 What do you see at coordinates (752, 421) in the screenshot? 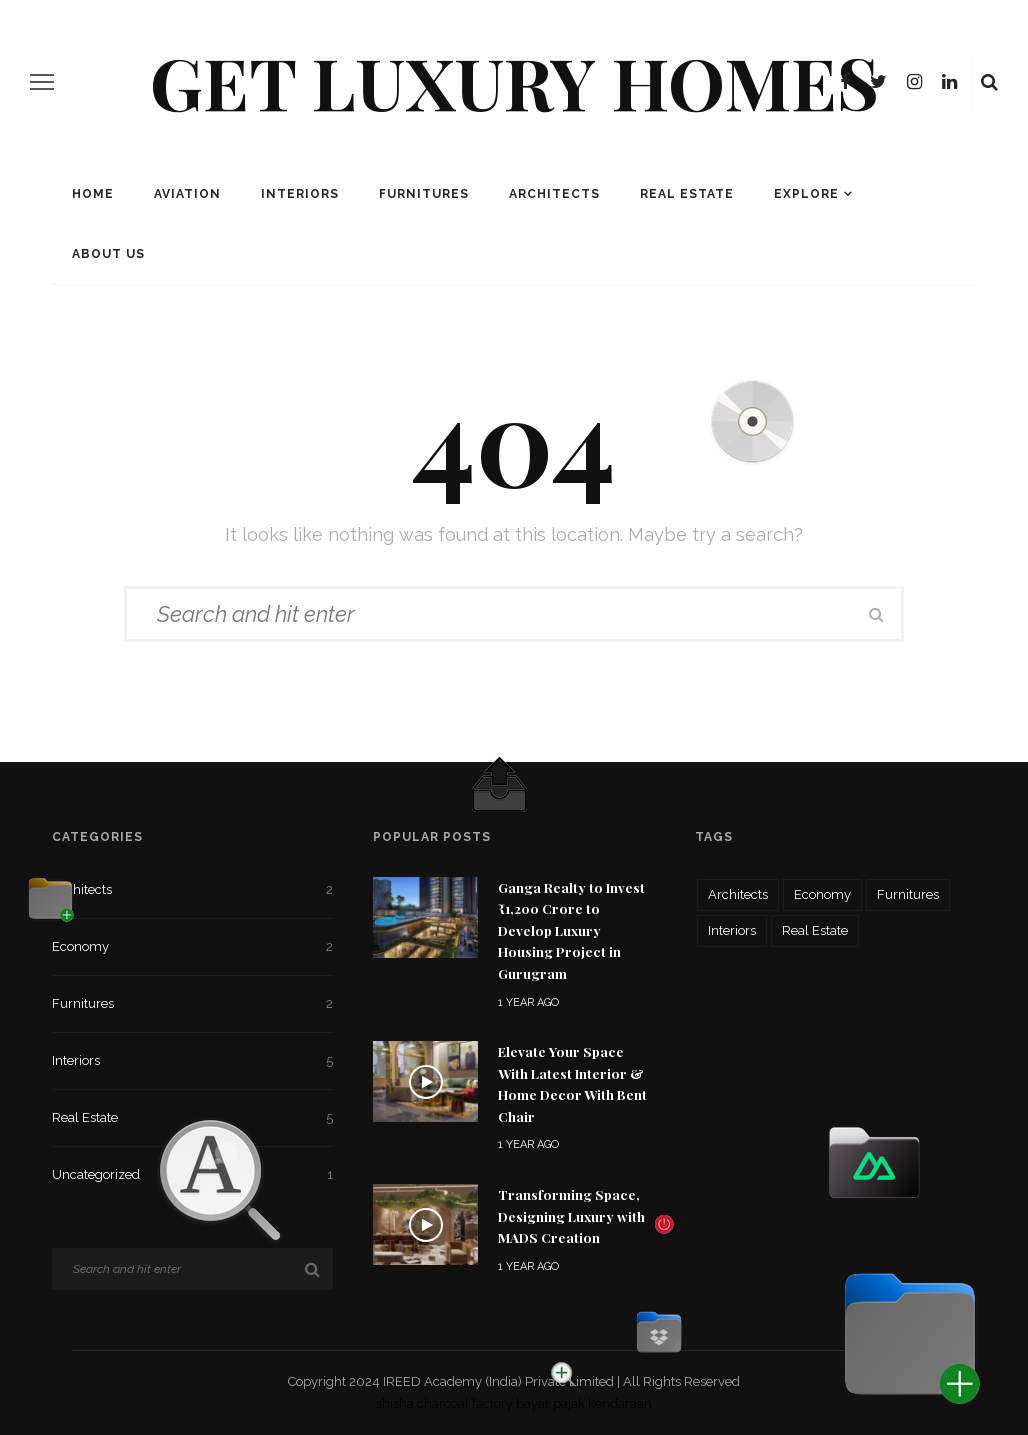
I see `indicates a rewritable DVD disc drive` at bounding box center [752, 421].